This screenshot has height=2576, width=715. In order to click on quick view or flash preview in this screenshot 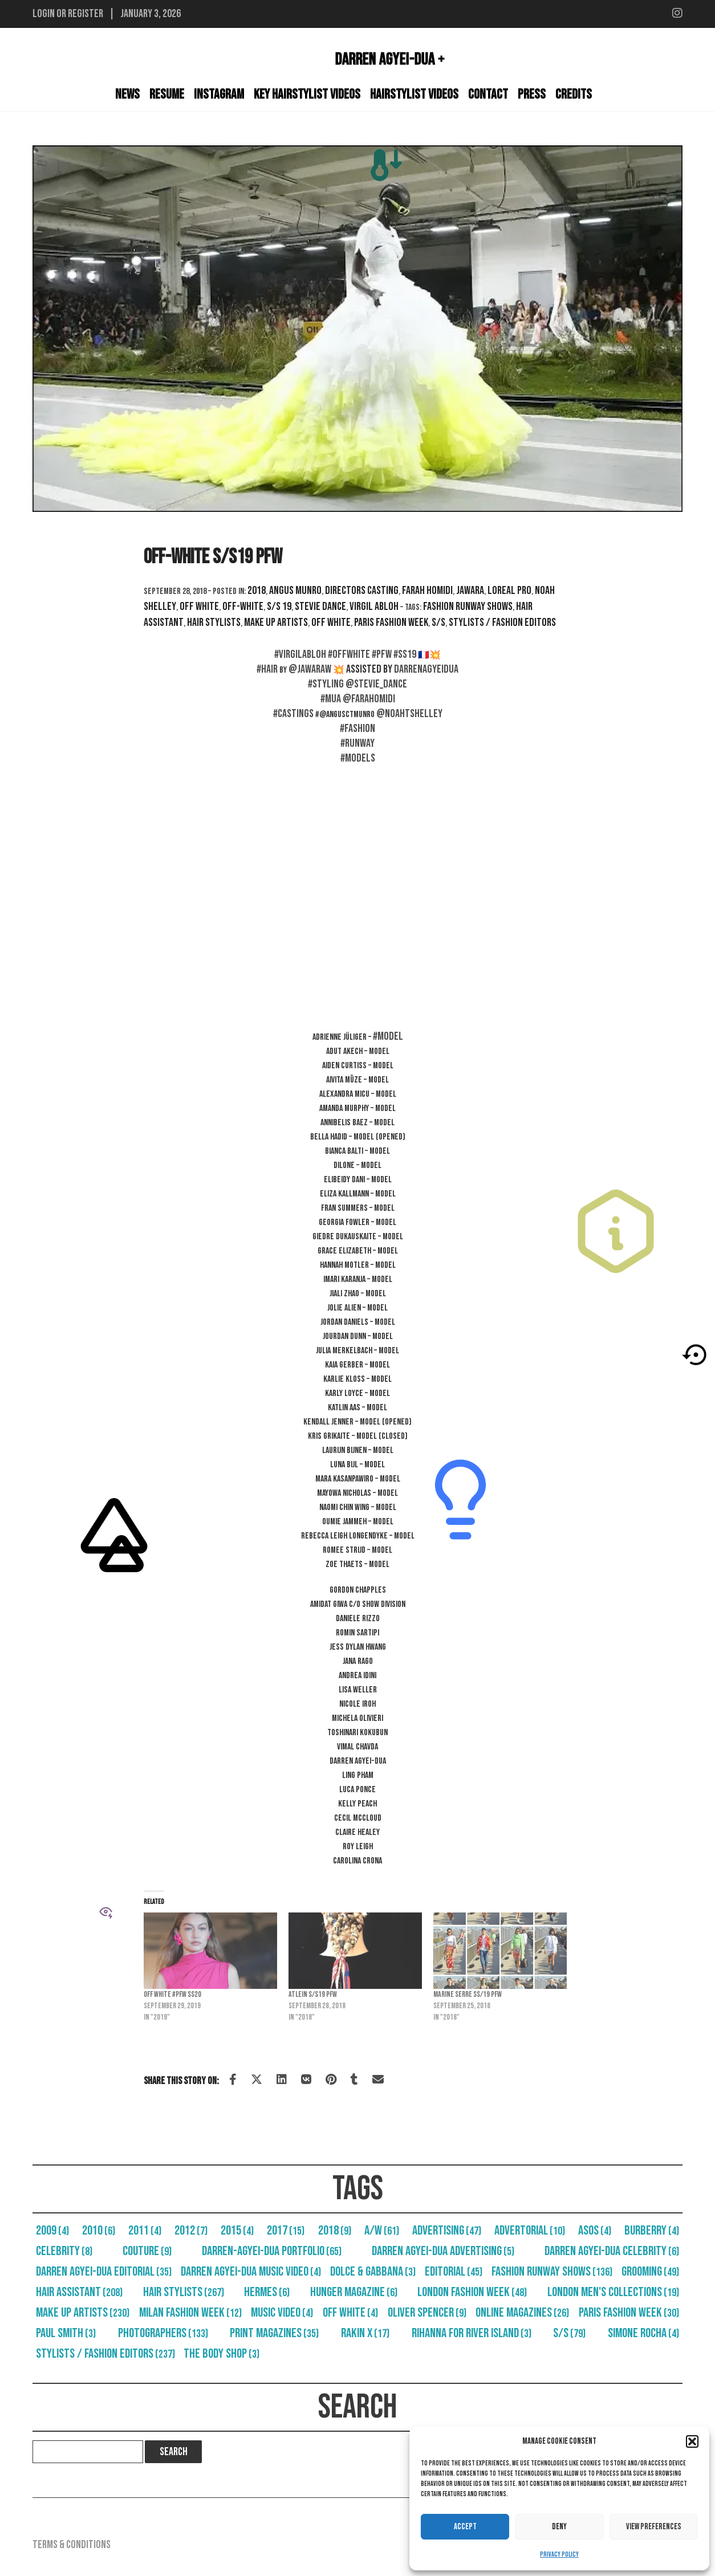, I will do `click(105, 1911)`.